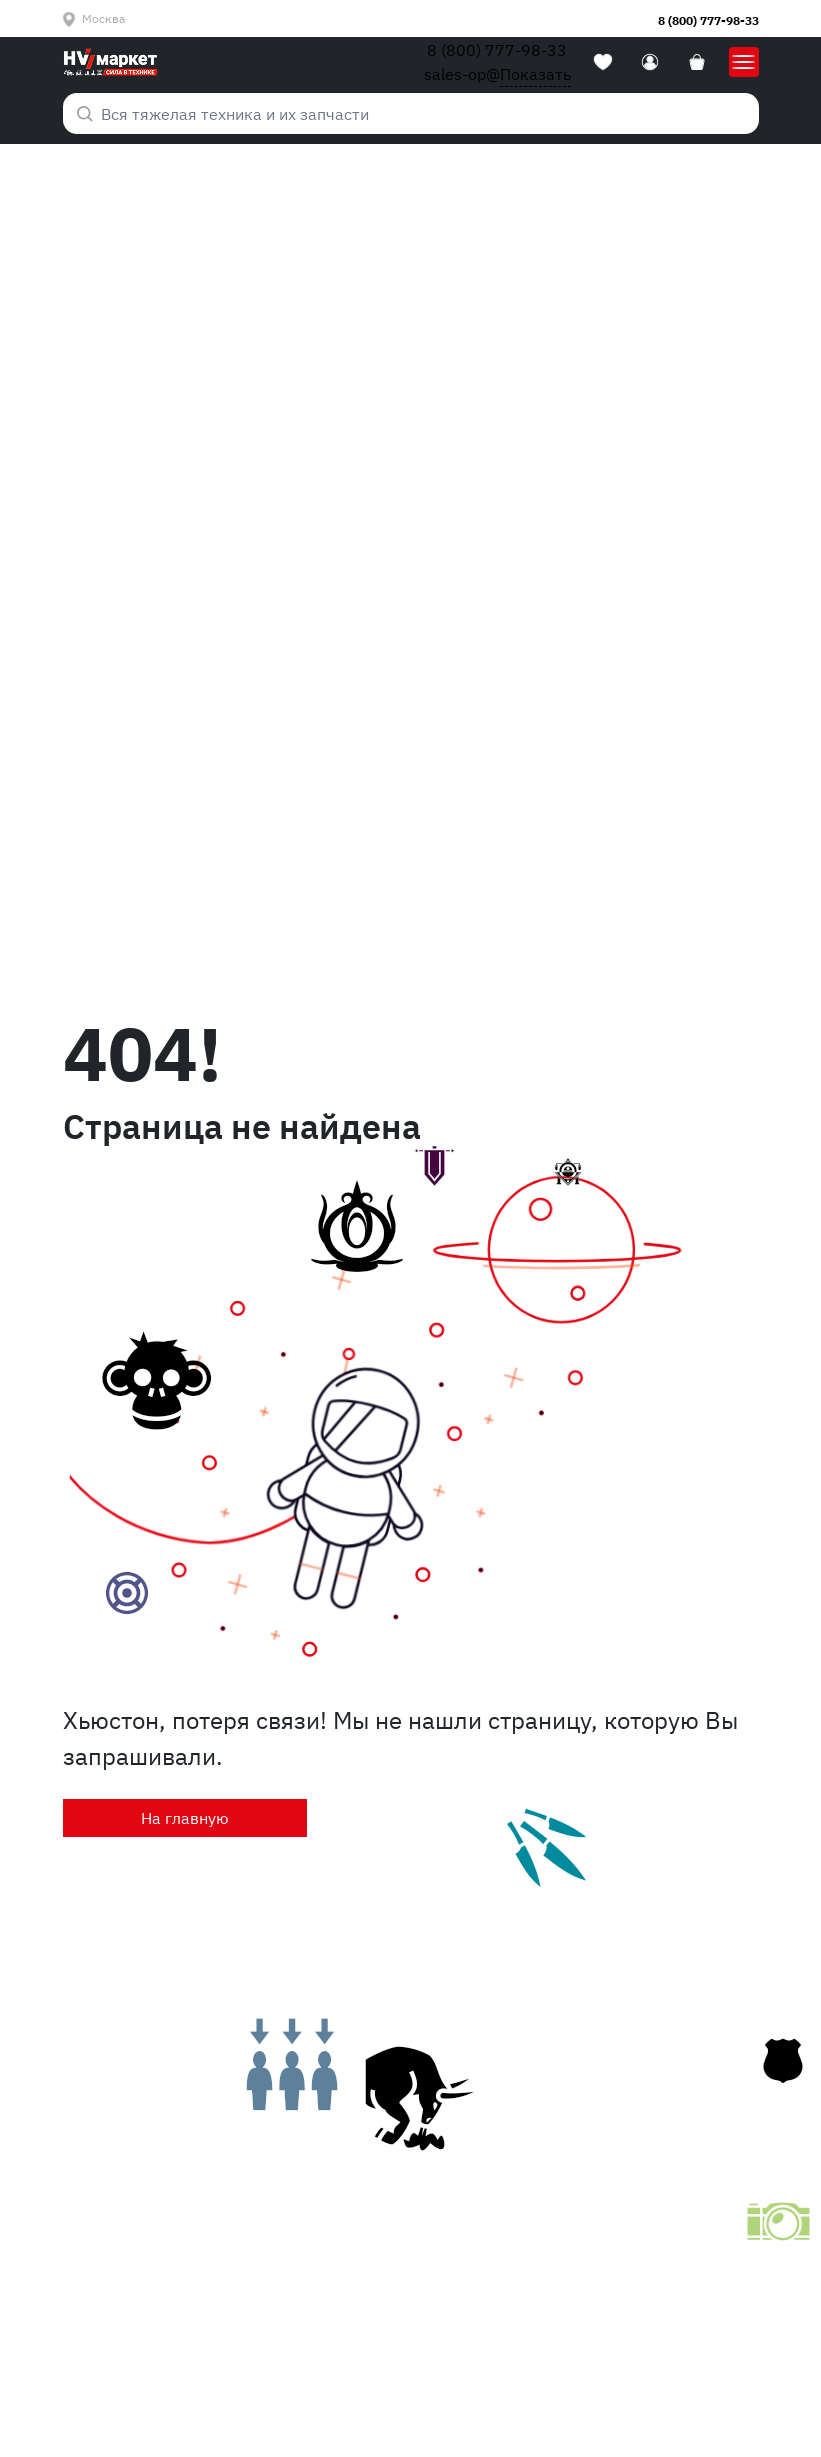 The height and width of the screenshot is (2457, 821). Describe the element at coordinates (156, 1385) in the screenshot. I see `monkey character or avatar selection` at that location.